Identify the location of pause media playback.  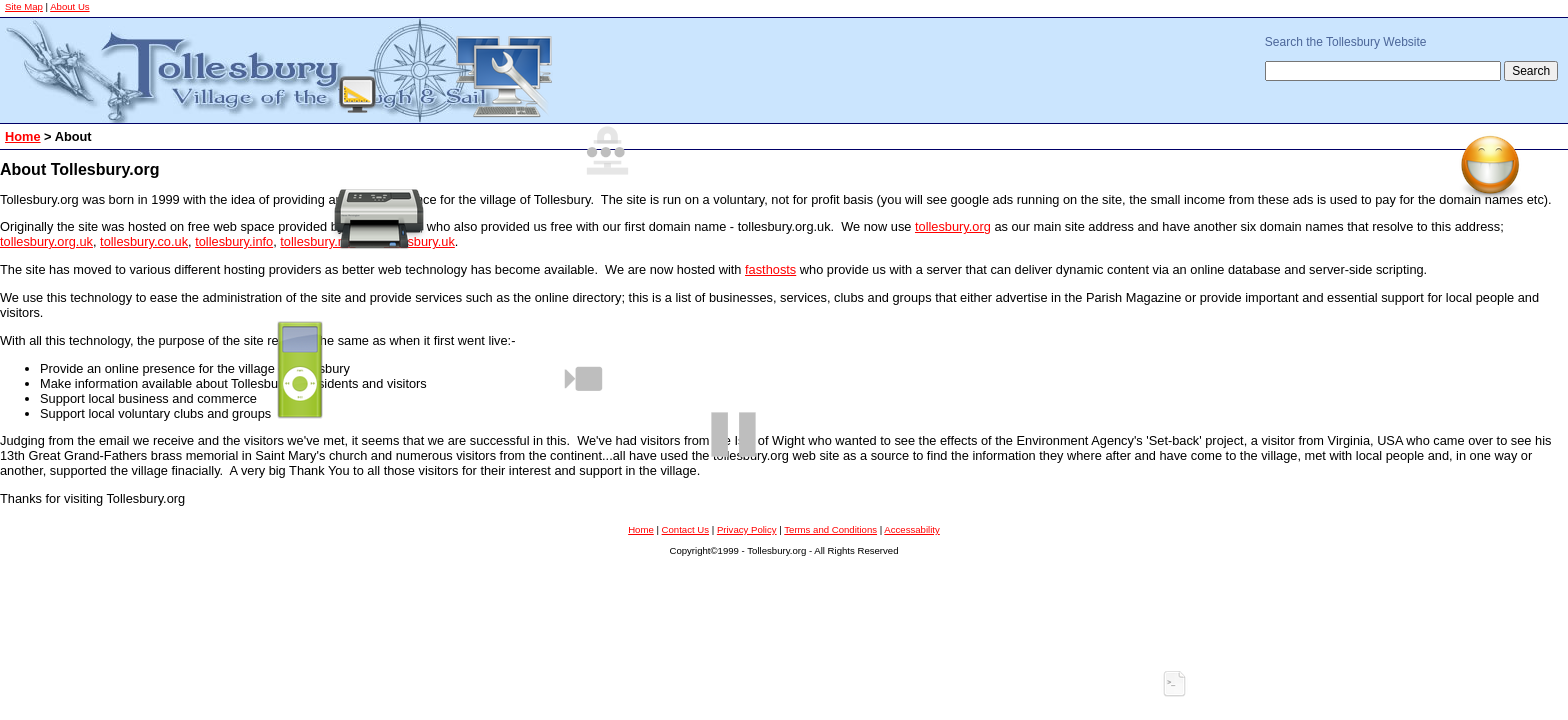
(733, 434).